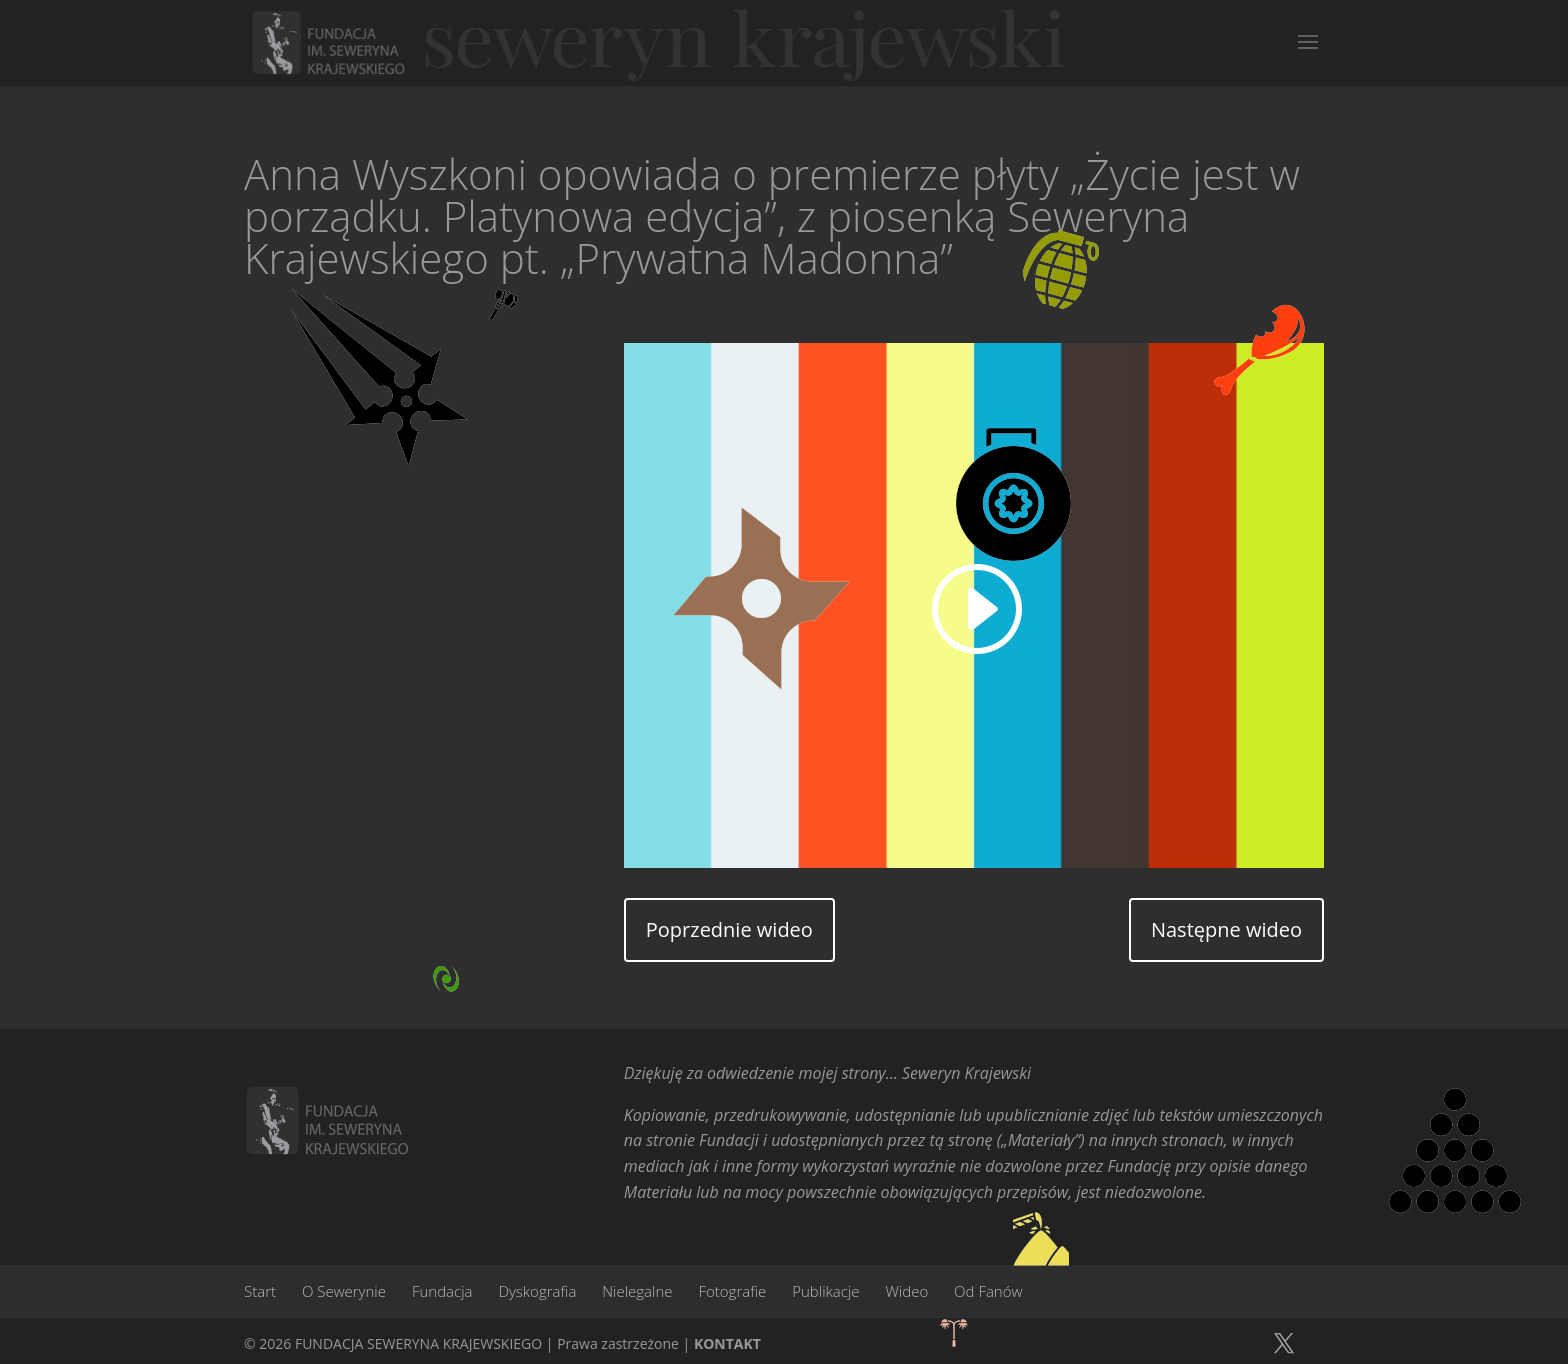  What do you see at coordinates (1455, 1147) in the screenshot?
I see `start a billiards or pool game` at bounding box center [1455, 1147].